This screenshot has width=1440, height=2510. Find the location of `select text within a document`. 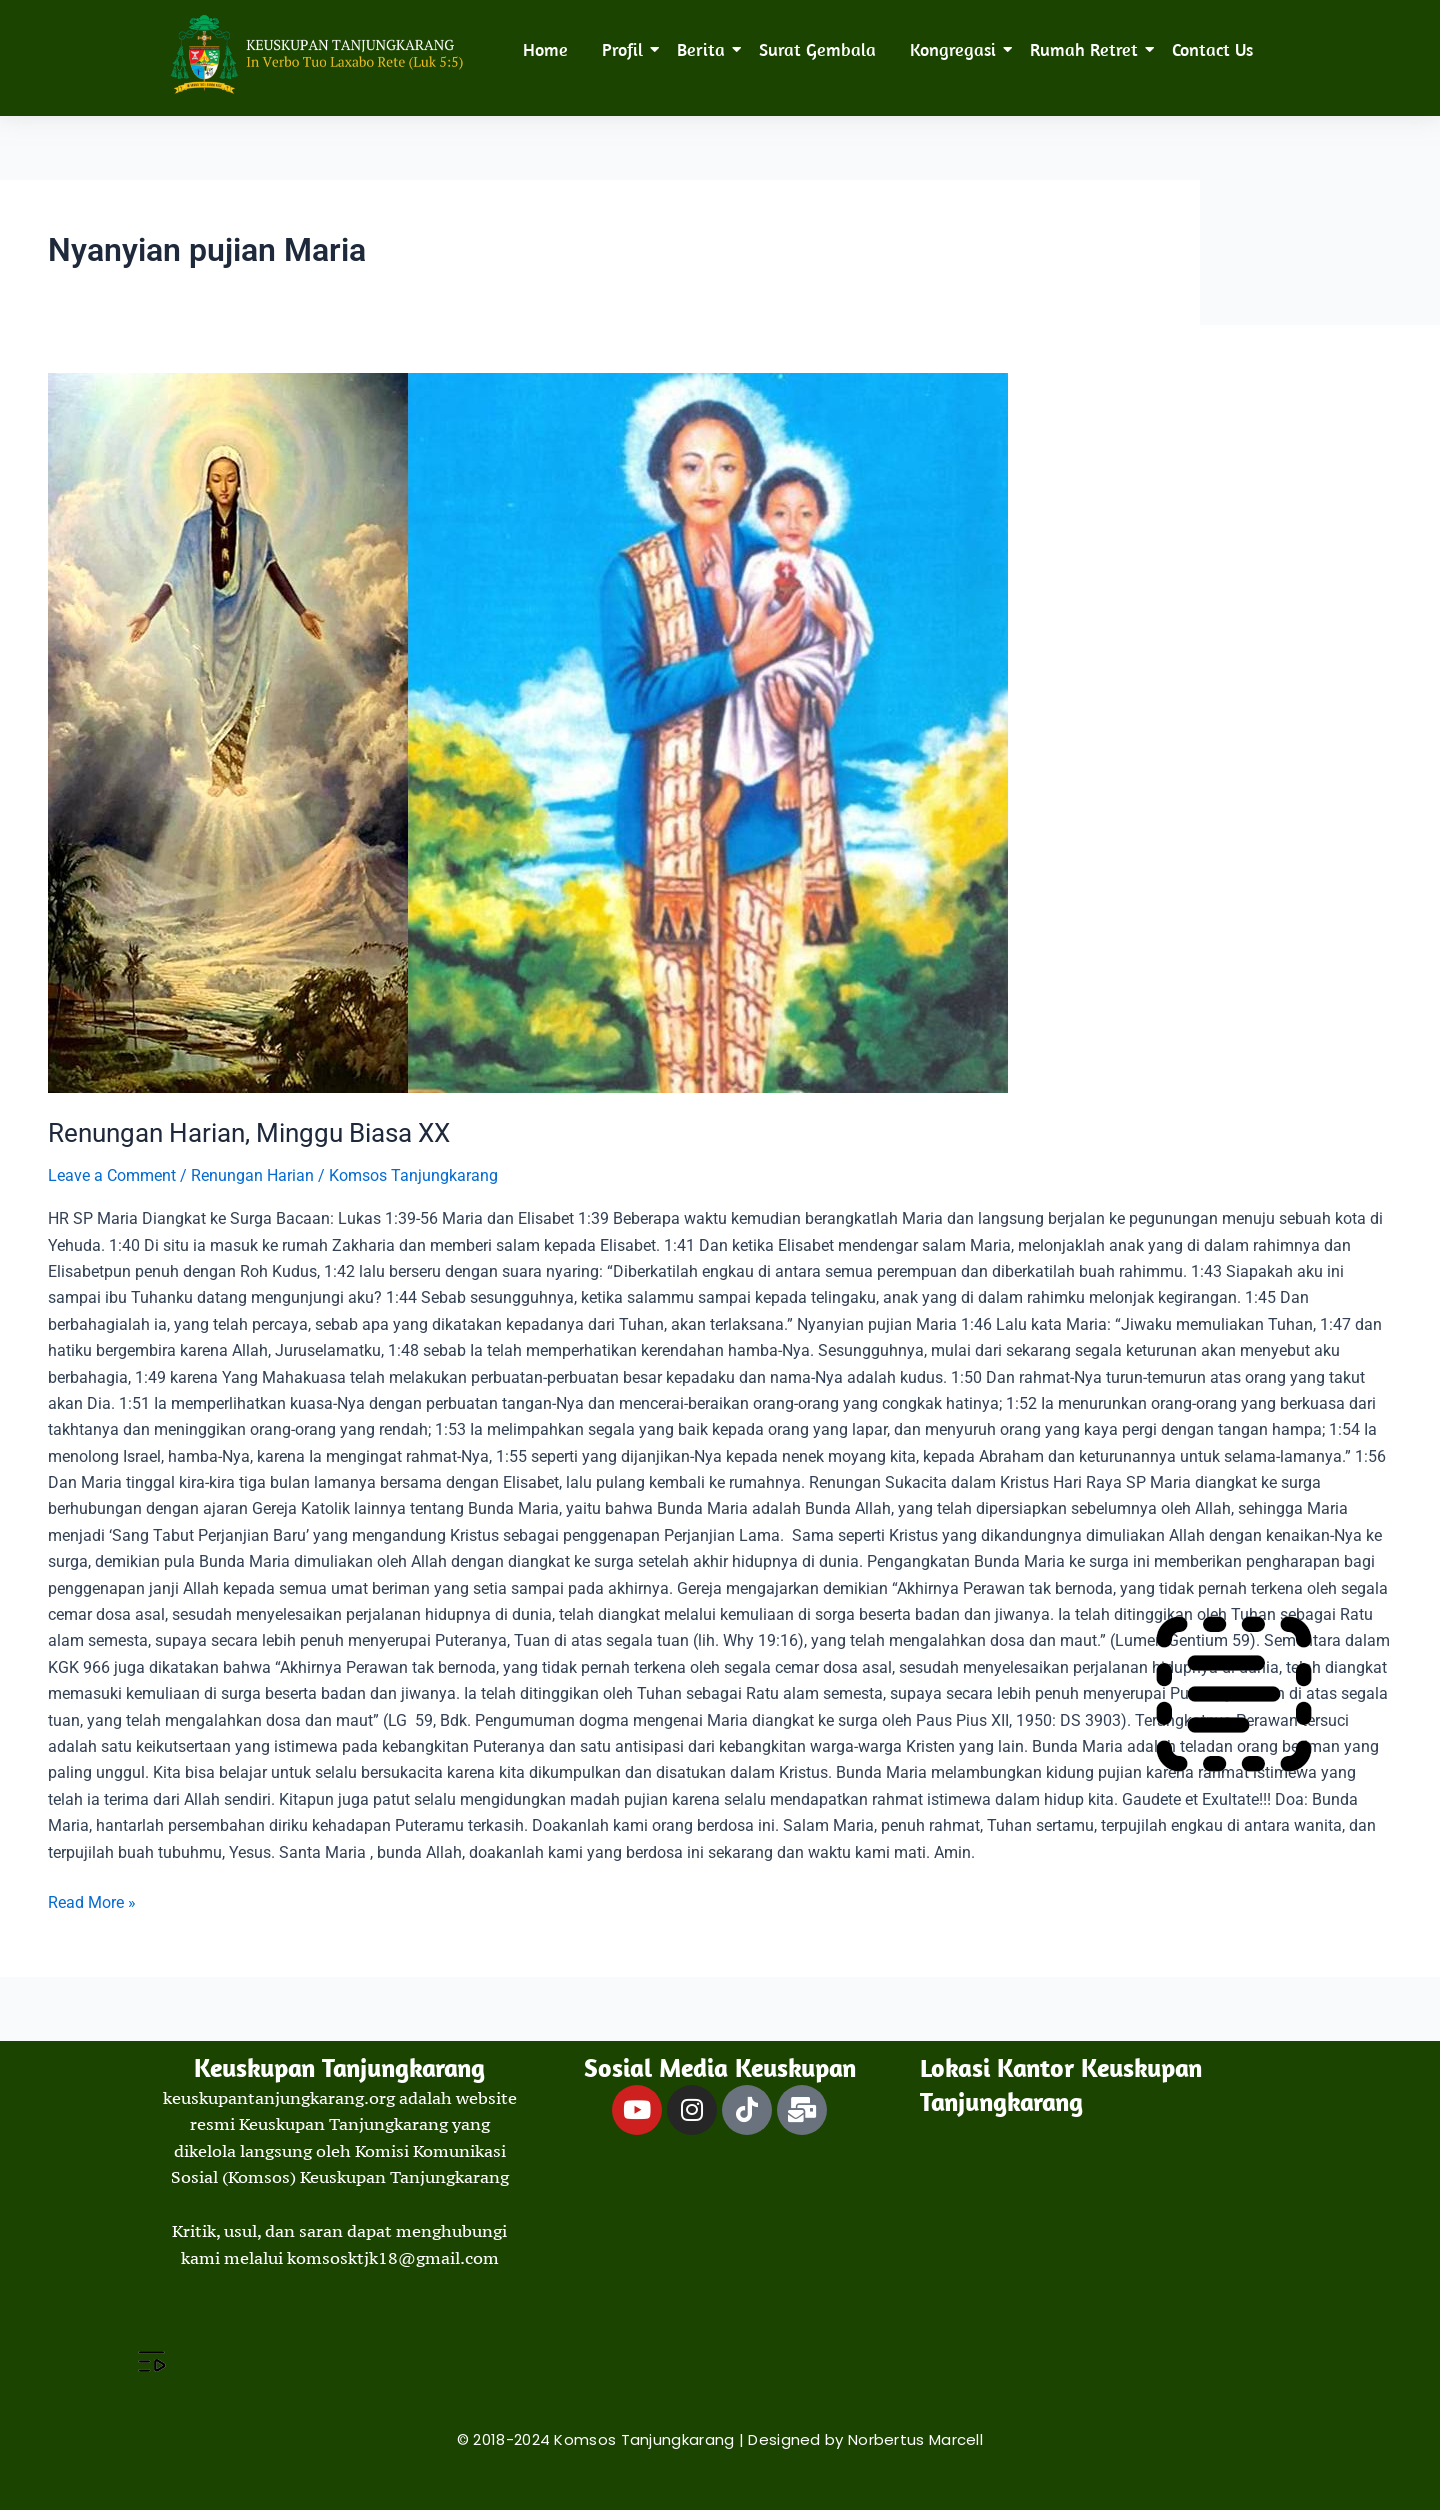

select text within a document is located at coordinates (1234, 1694).